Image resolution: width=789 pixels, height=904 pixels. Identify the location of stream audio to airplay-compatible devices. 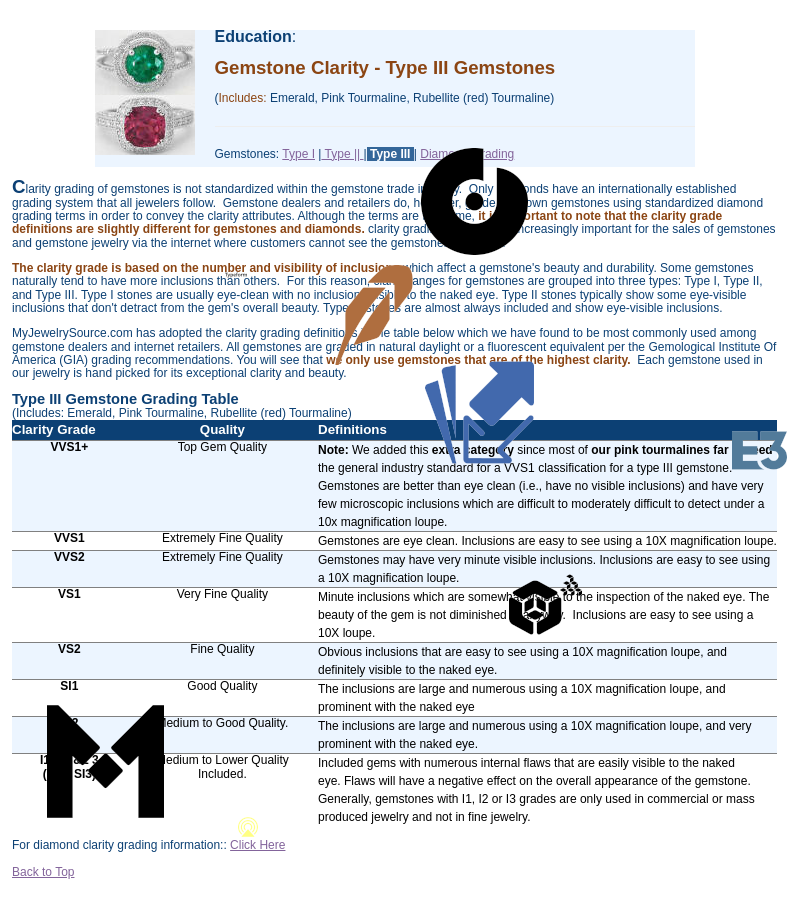
(248, 827).